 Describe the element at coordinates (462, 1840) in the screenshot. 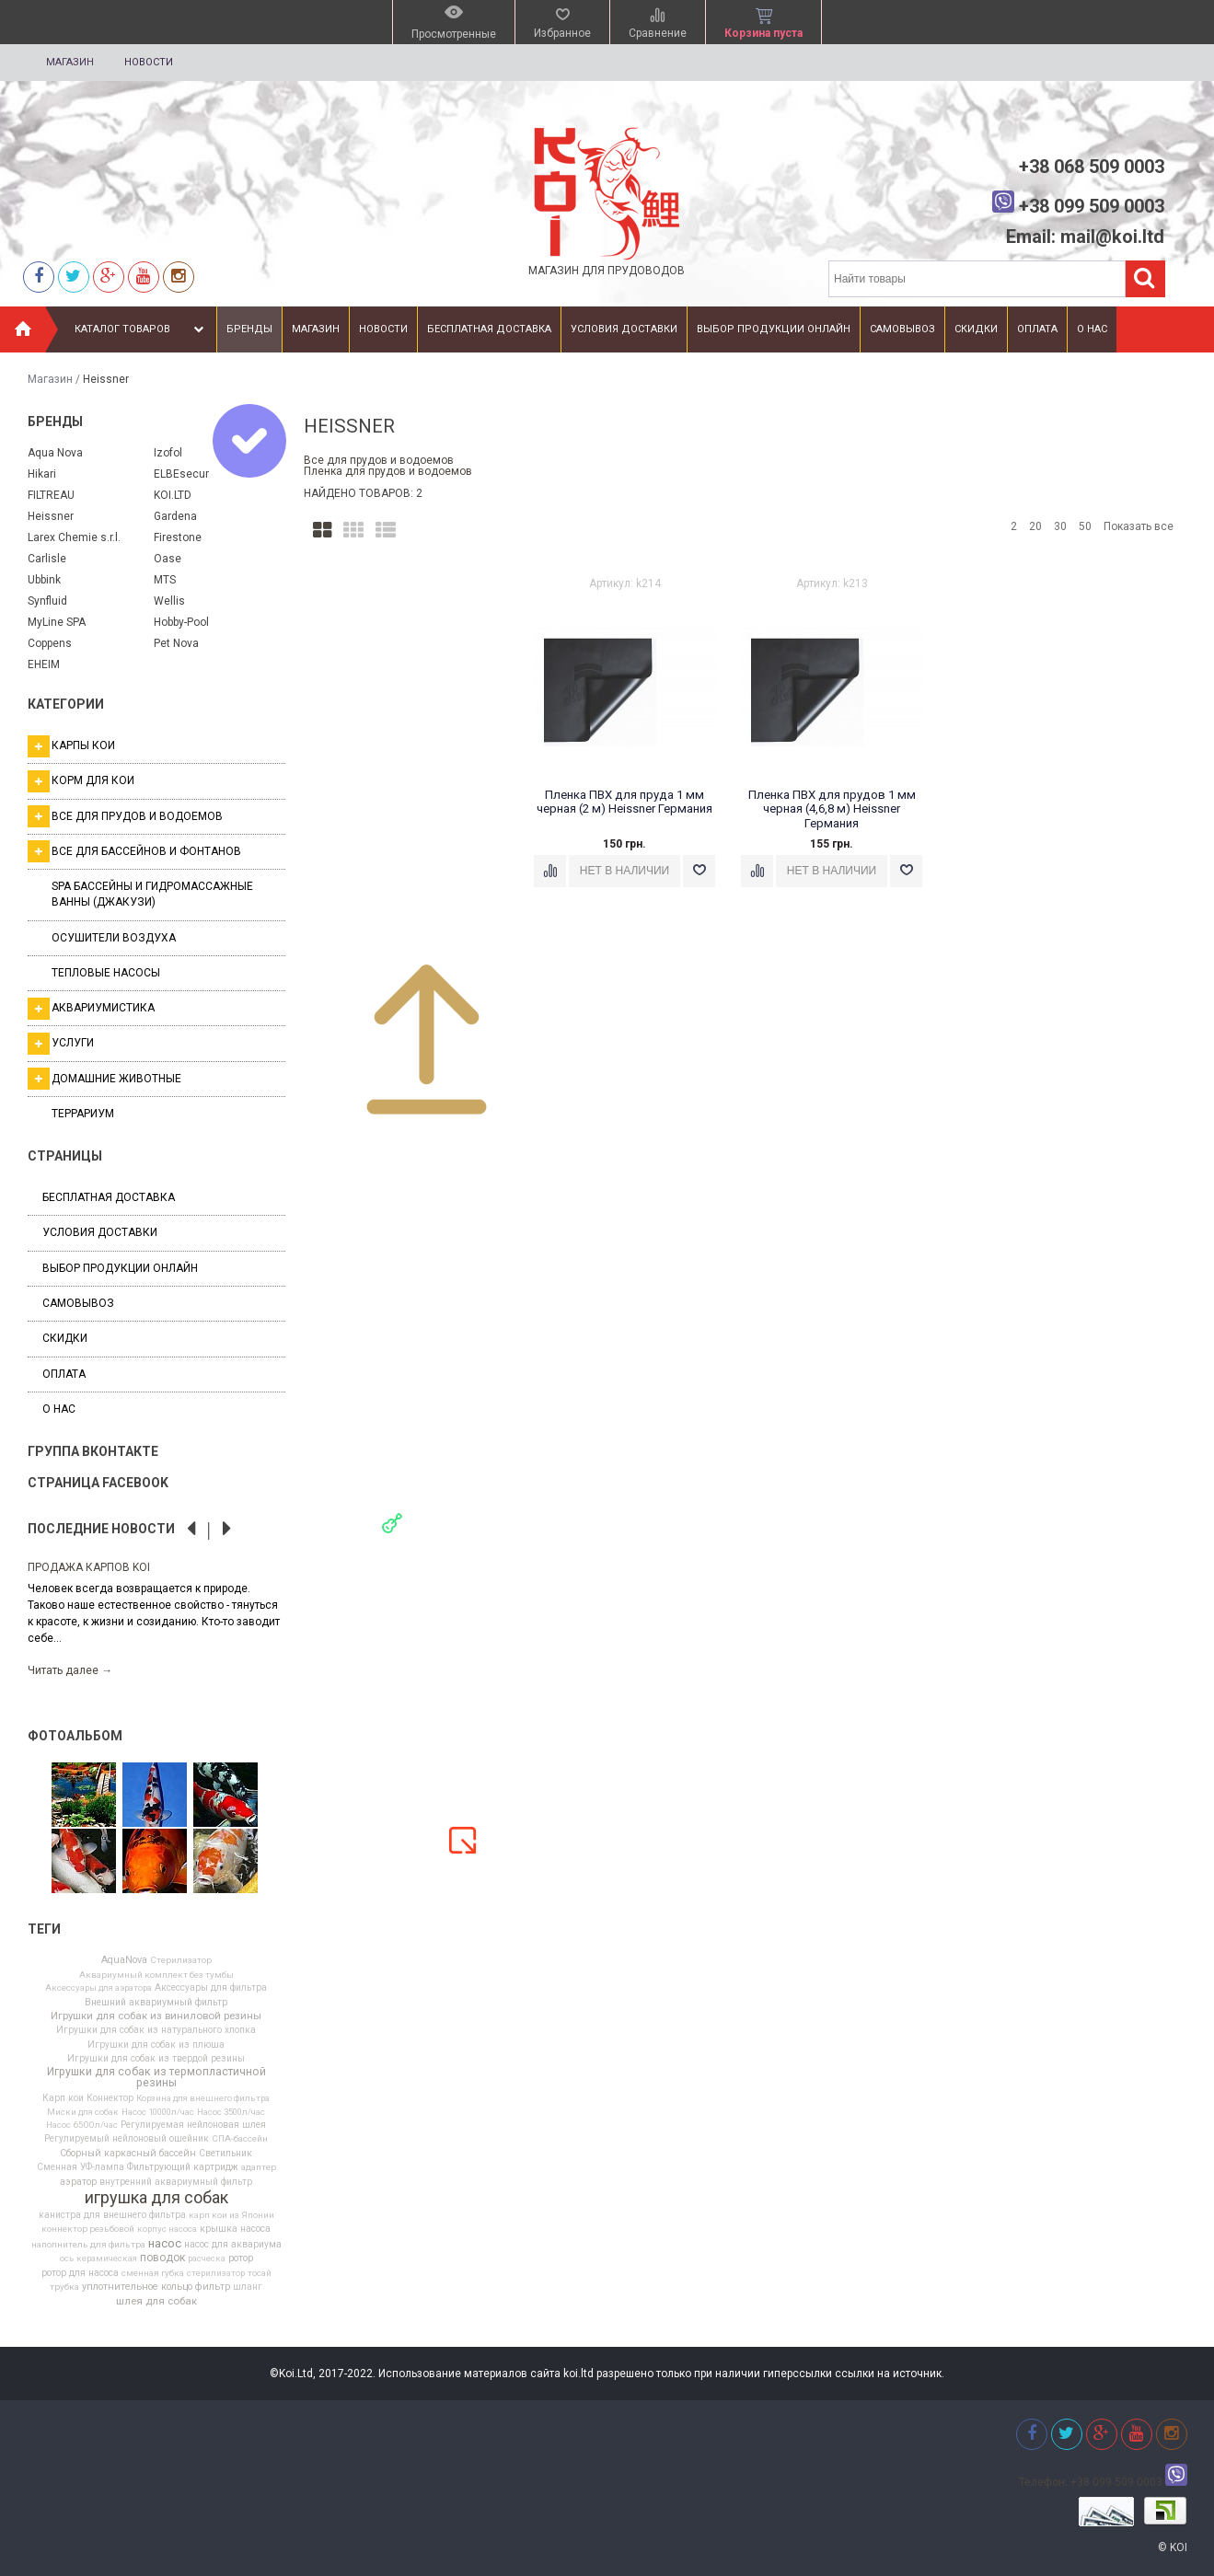

I see `expand content to full screen` at that location.